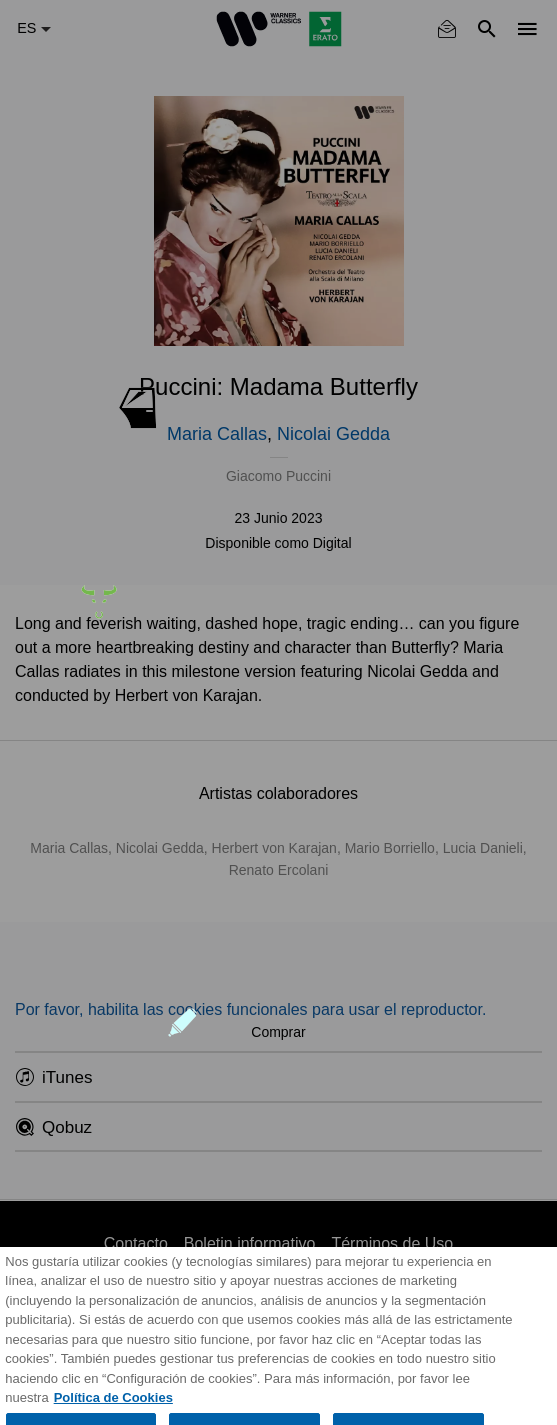 This screenshot has width=557, height=1425. I want to click on highlight or mark important text, so click(182, 1022).